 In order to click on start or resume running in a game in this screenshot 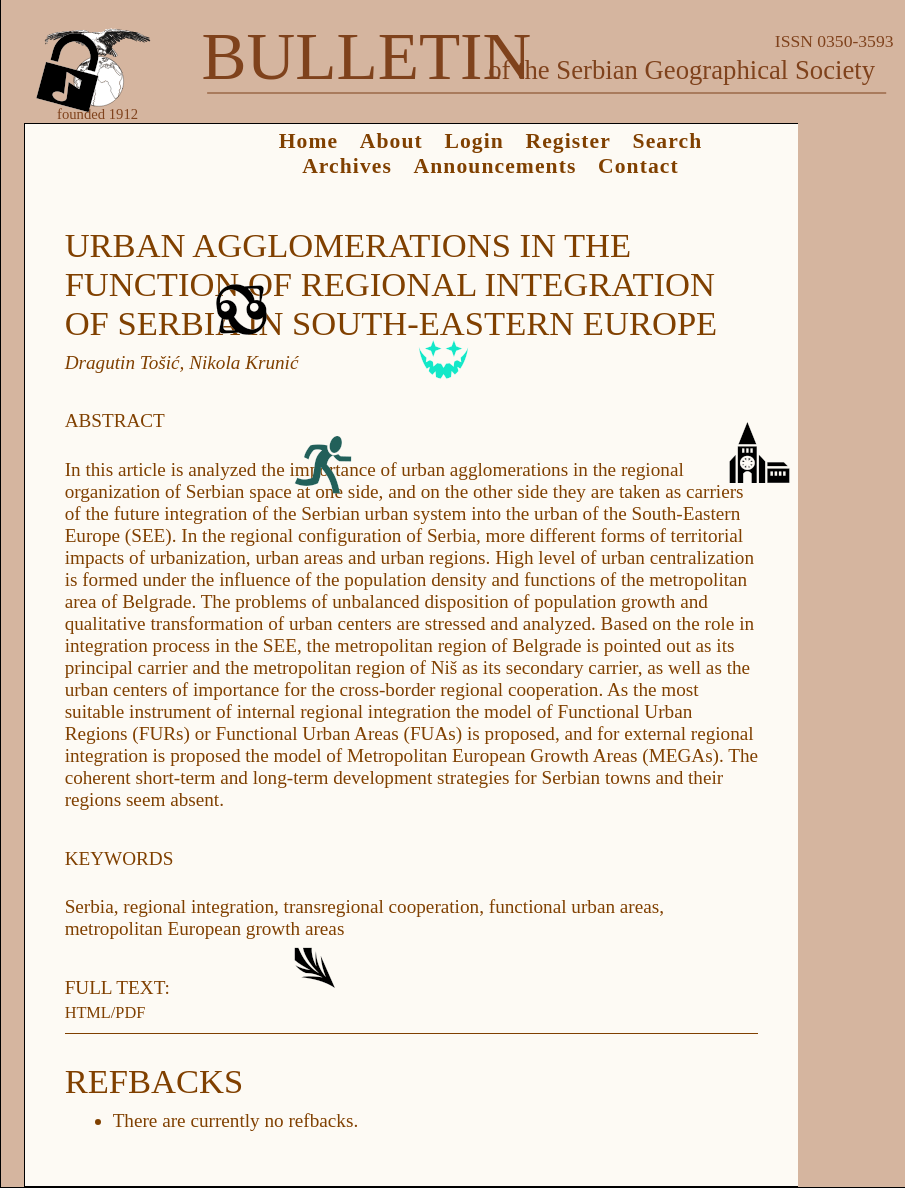, I will do `click(323, 464)`.